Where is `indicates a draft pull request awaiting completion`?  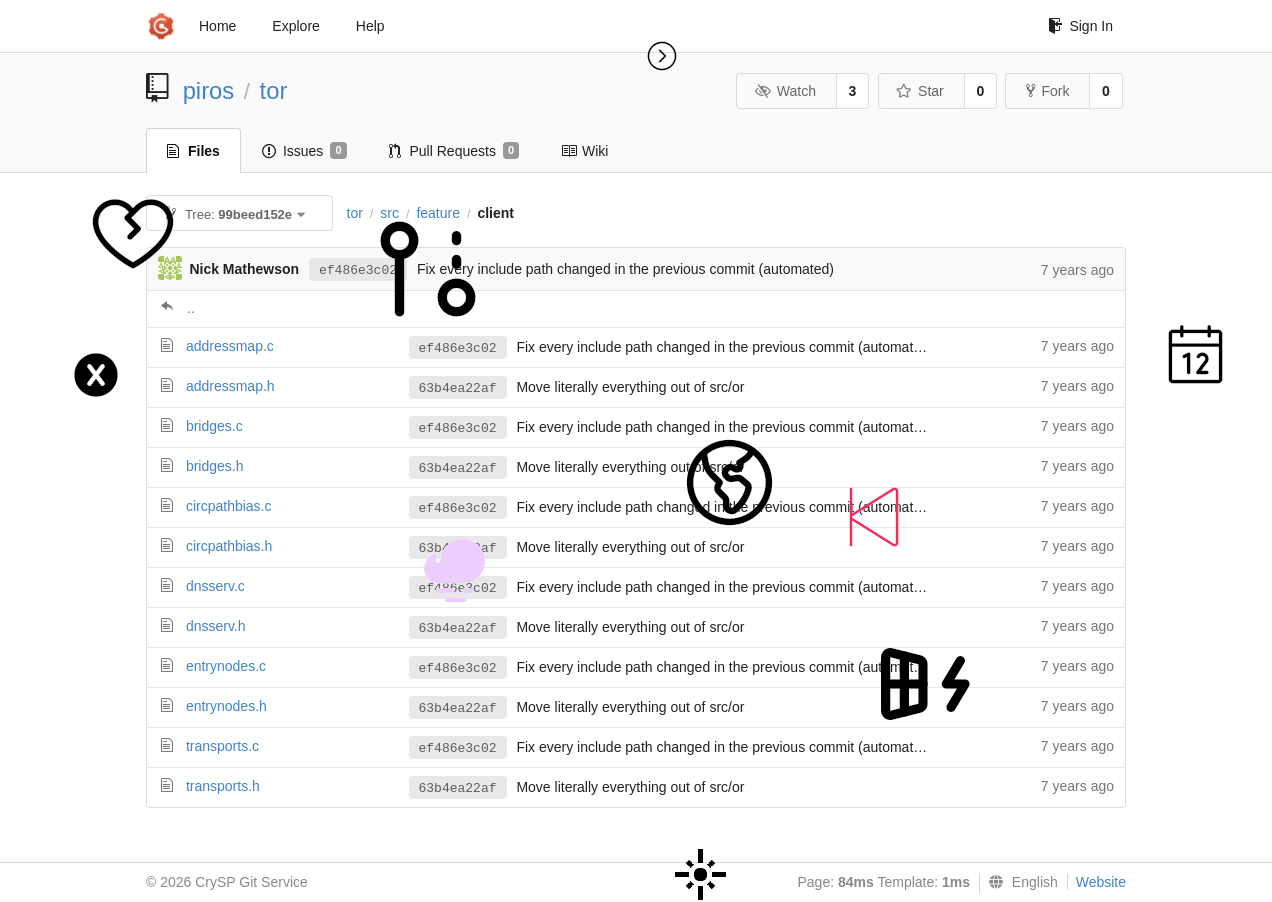 indicates a draft pull request awaiting completion is located at coordinates (428, 269).